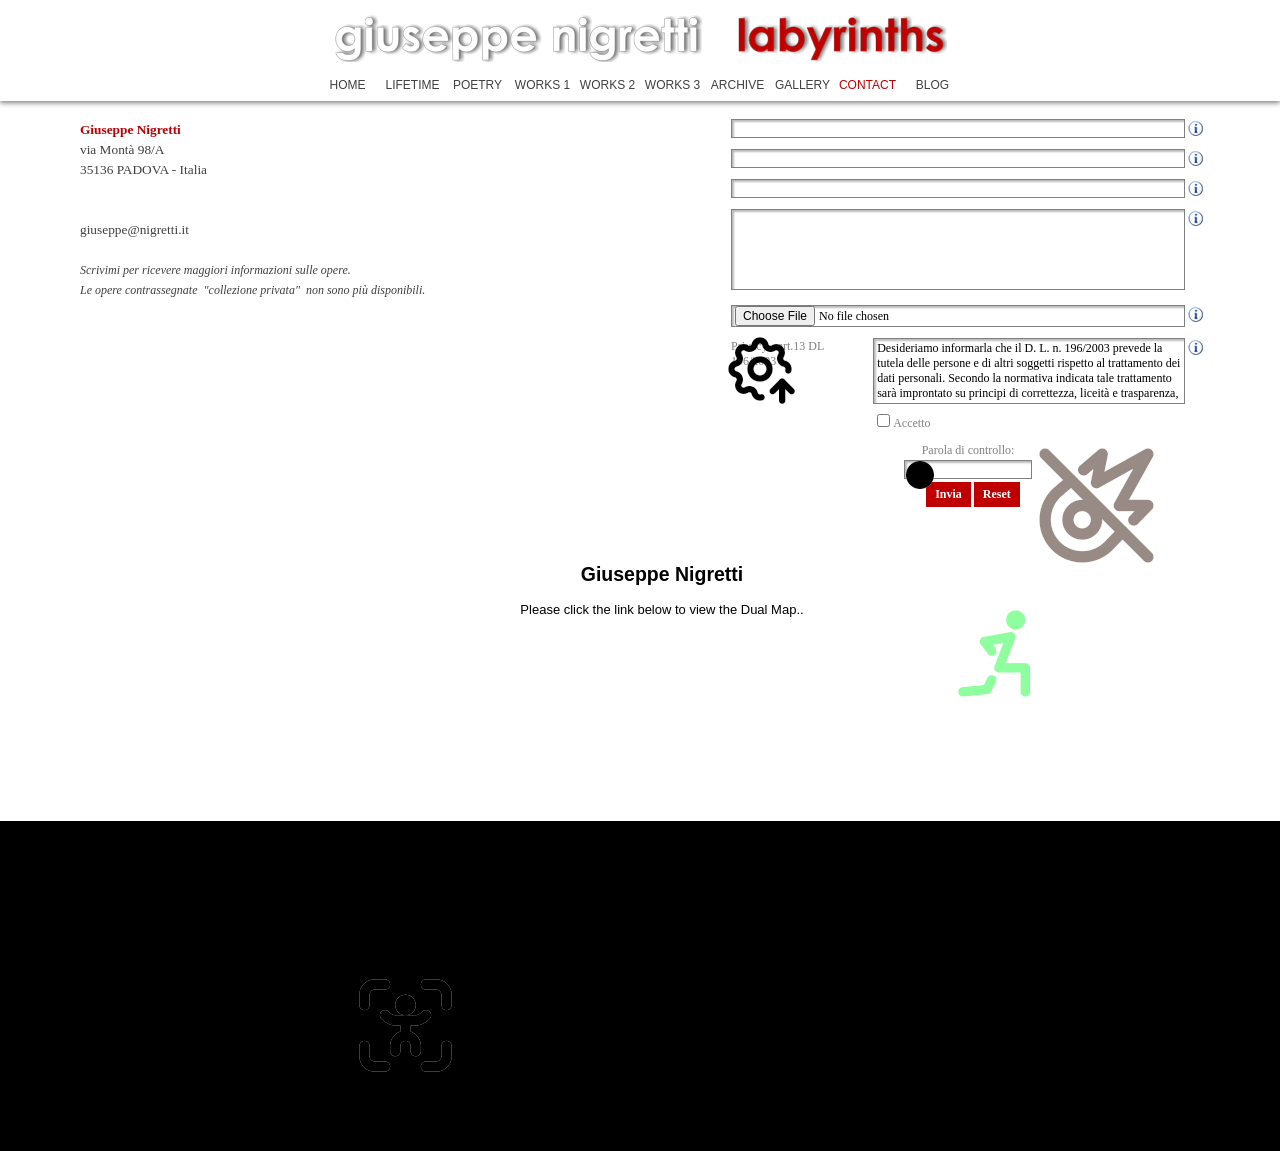  What do you see at coordinates (405, 1025) in the screenshot?
I see `scan or detect body position` at bounding box center [405, 1025].